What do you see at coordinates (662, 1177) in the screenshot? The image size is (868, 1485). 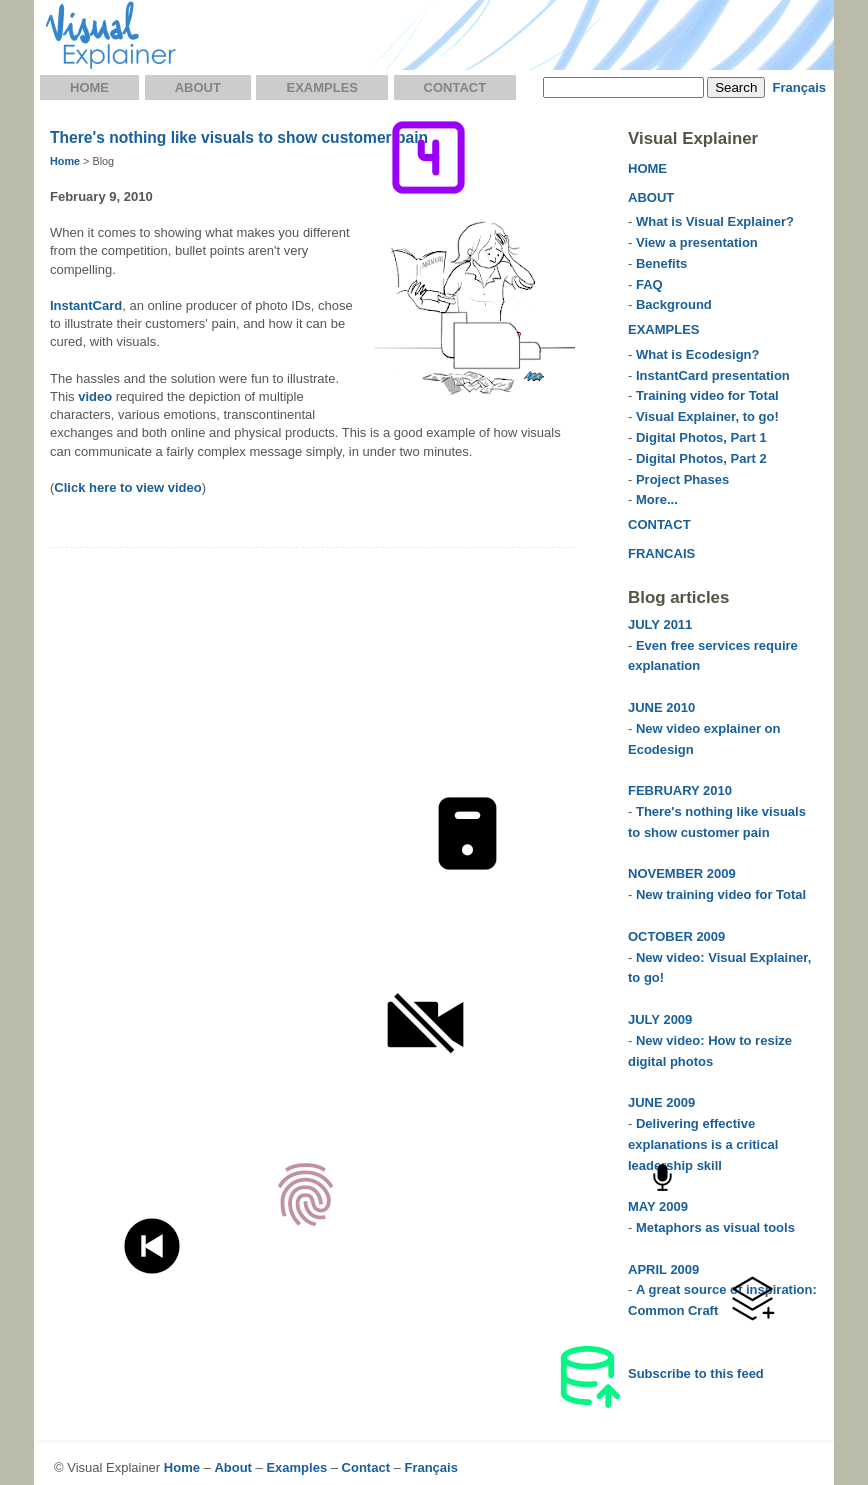 I see `tap to start voice input` at bounding box center [662, 1177].